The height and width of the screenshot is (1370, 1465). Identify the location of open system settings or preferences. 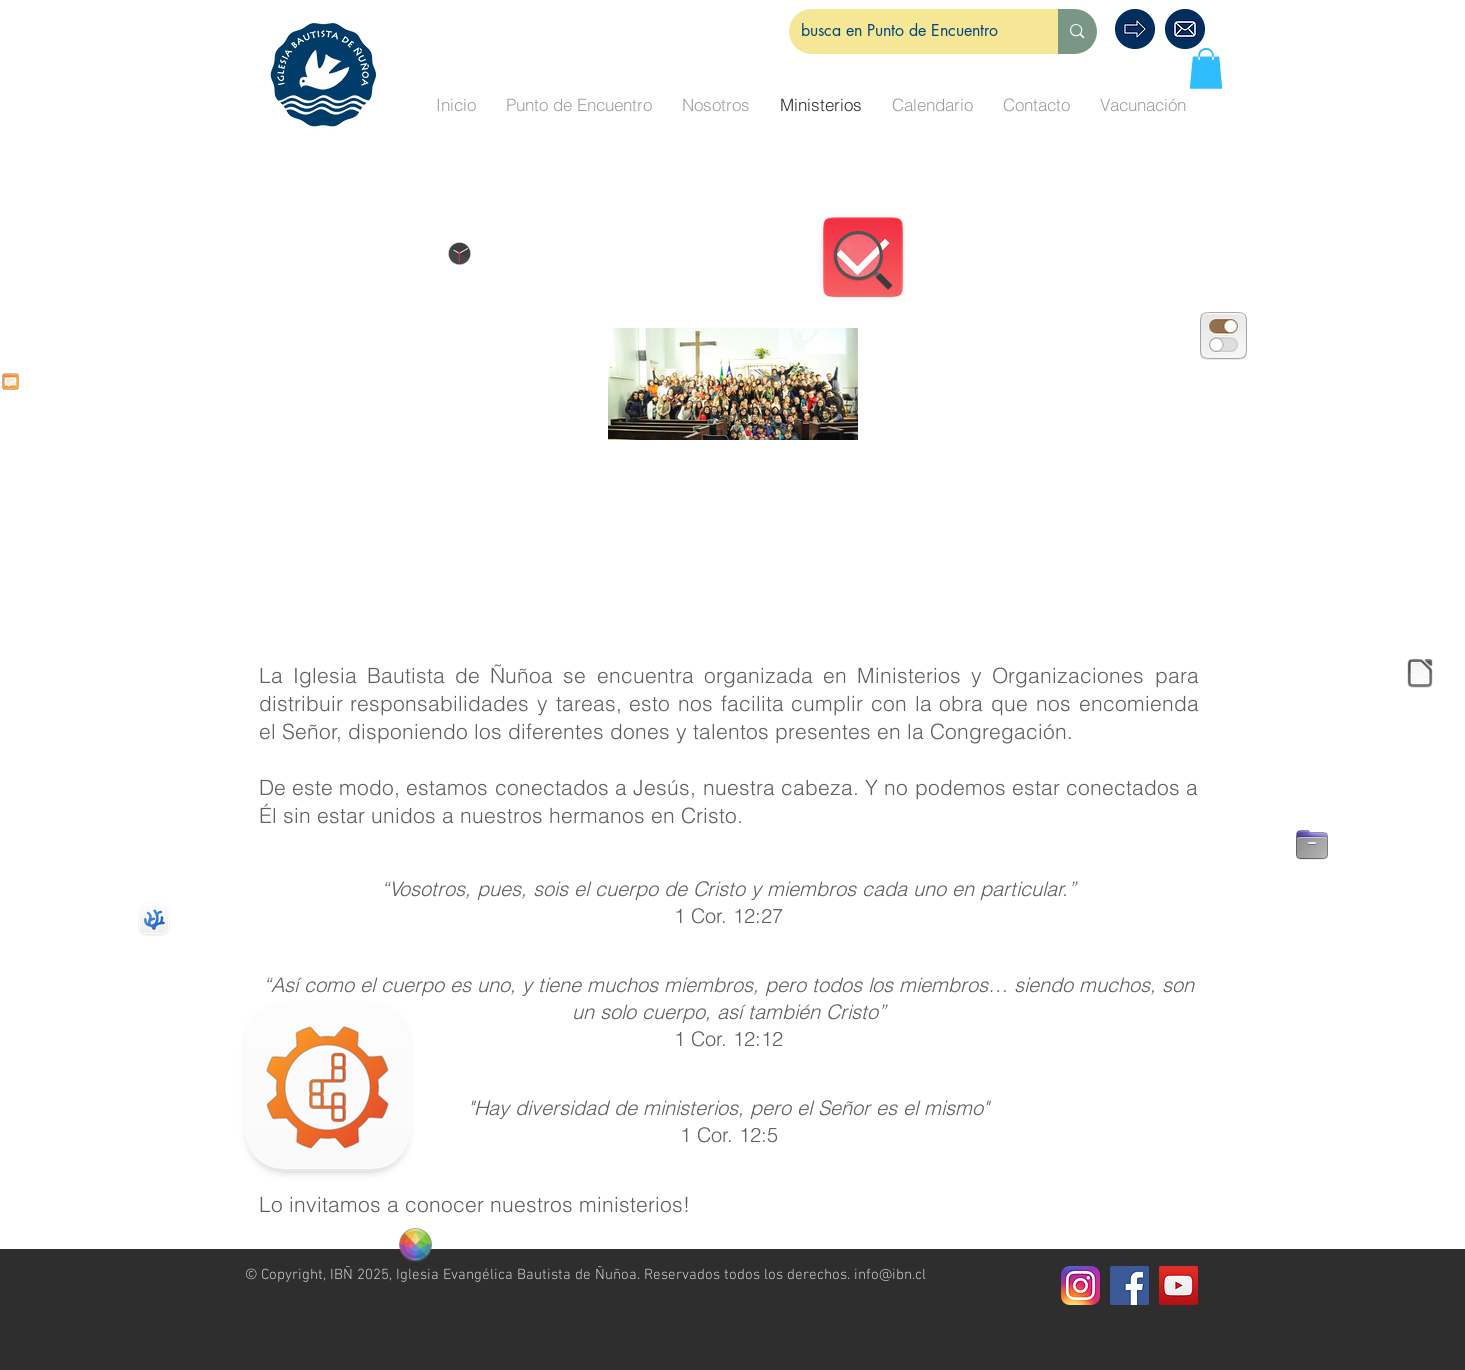
(1223, 335).